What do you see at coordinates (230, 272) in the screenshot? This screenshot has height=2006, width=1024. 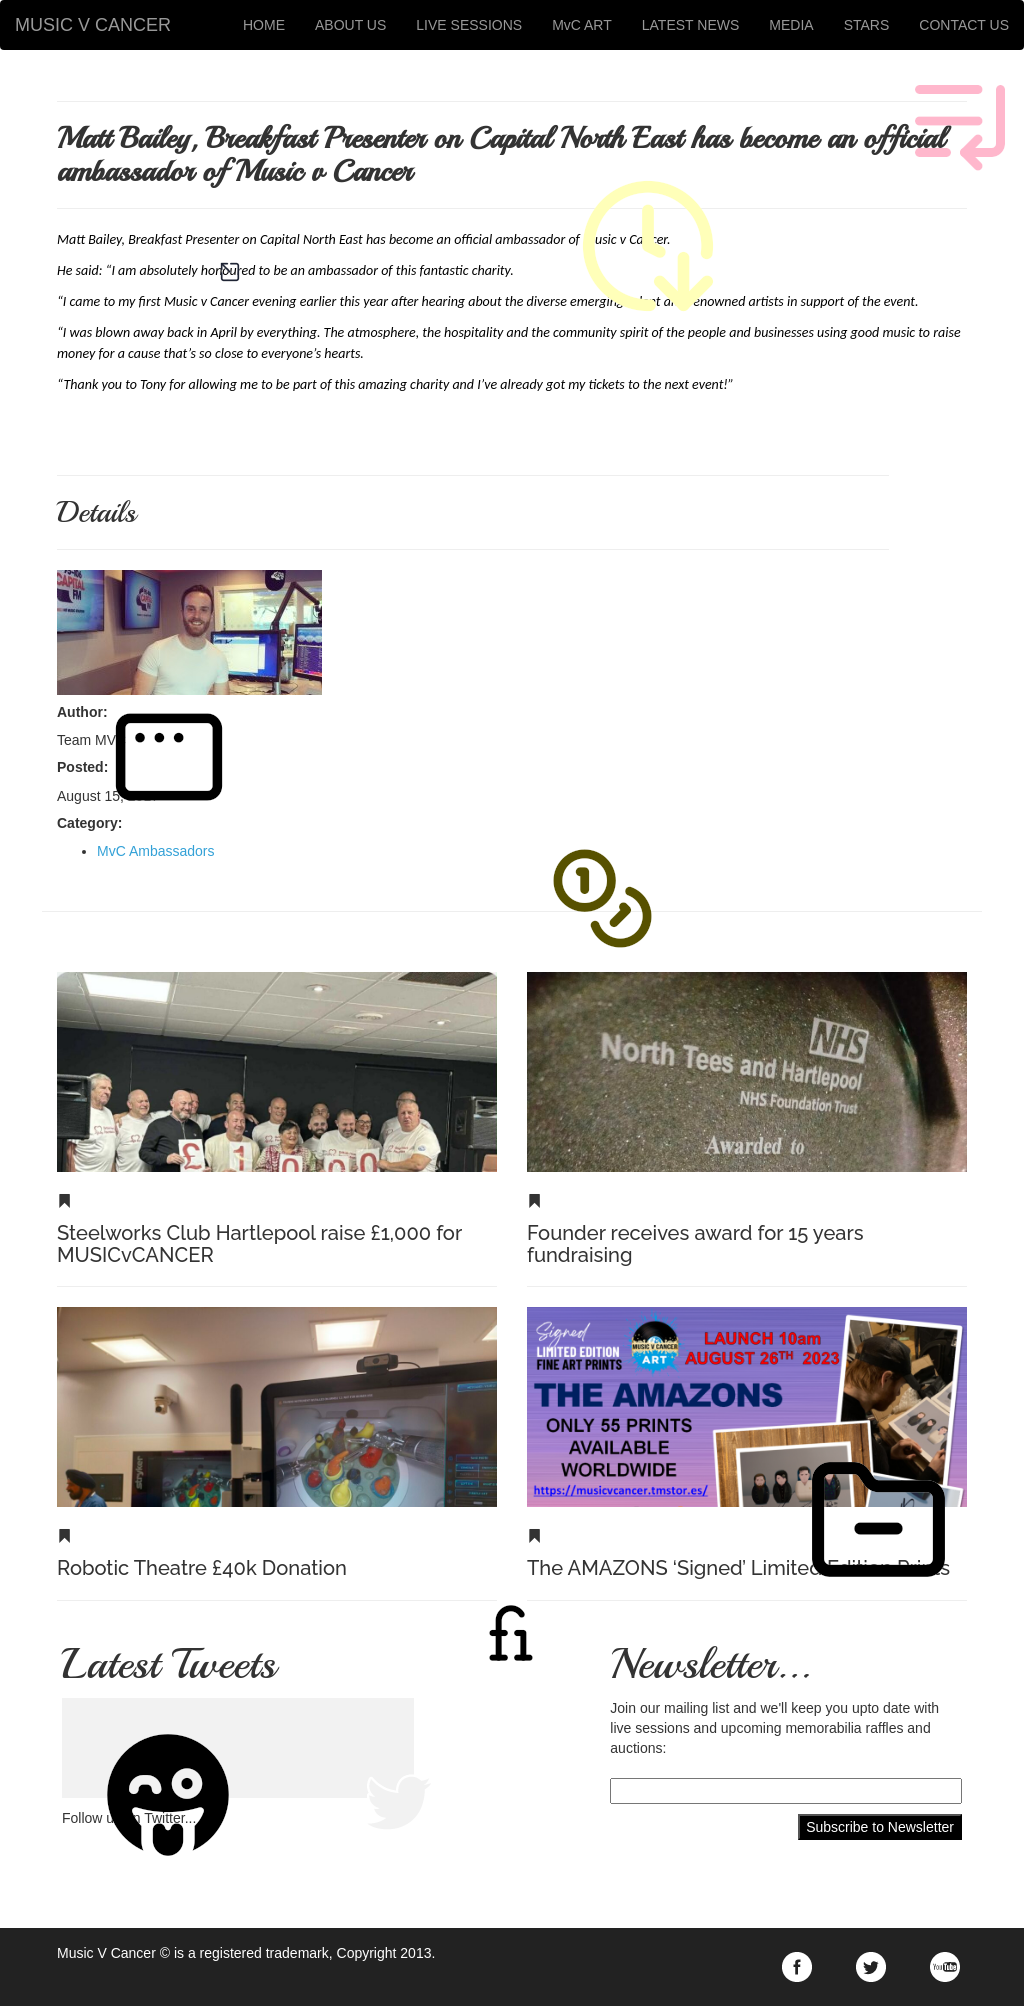 I see `open link in new window` at bounding box center [230, 272].